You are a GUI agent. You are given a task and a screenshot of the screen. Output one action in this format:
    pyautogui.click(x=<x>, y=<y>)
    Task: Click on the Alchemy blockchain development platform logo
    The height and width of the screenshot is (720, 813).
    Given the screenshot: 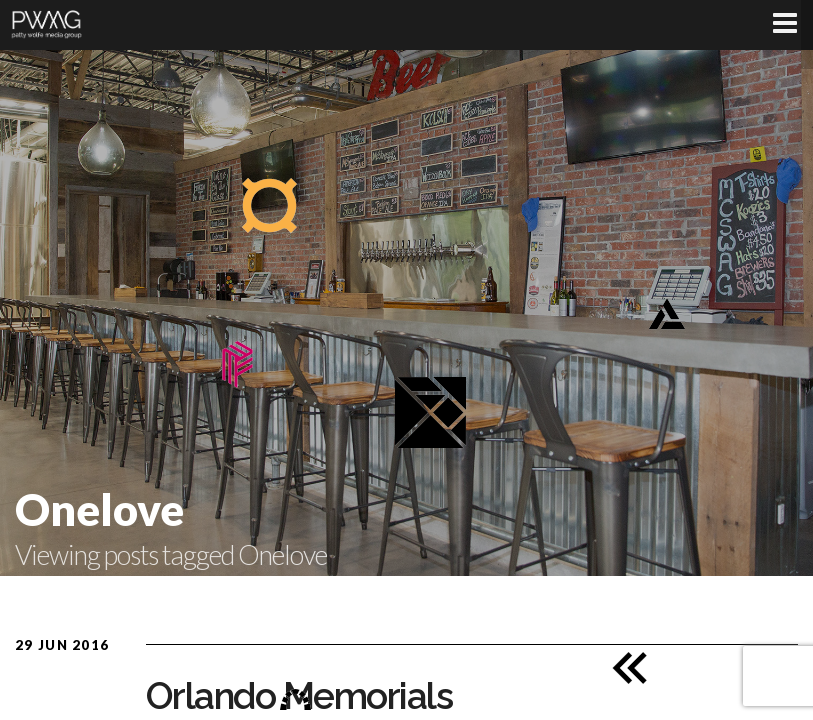 What is the action you would take?
    pyautogui.click(x=667, y=314)
    